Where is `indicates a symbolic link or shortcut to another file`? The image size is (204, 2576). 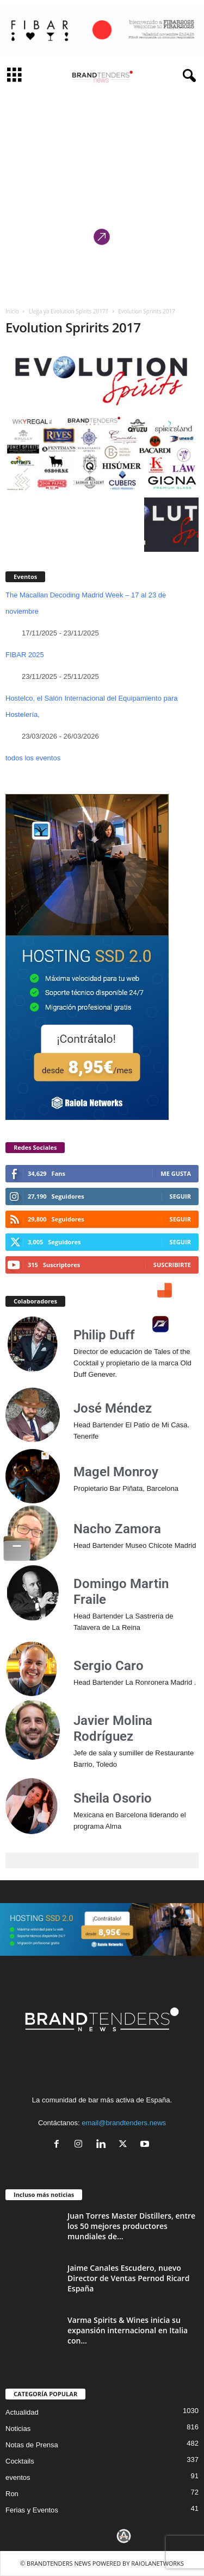
indicates a symbolic link or shortcut to another file is located at coordinates (102, 237).